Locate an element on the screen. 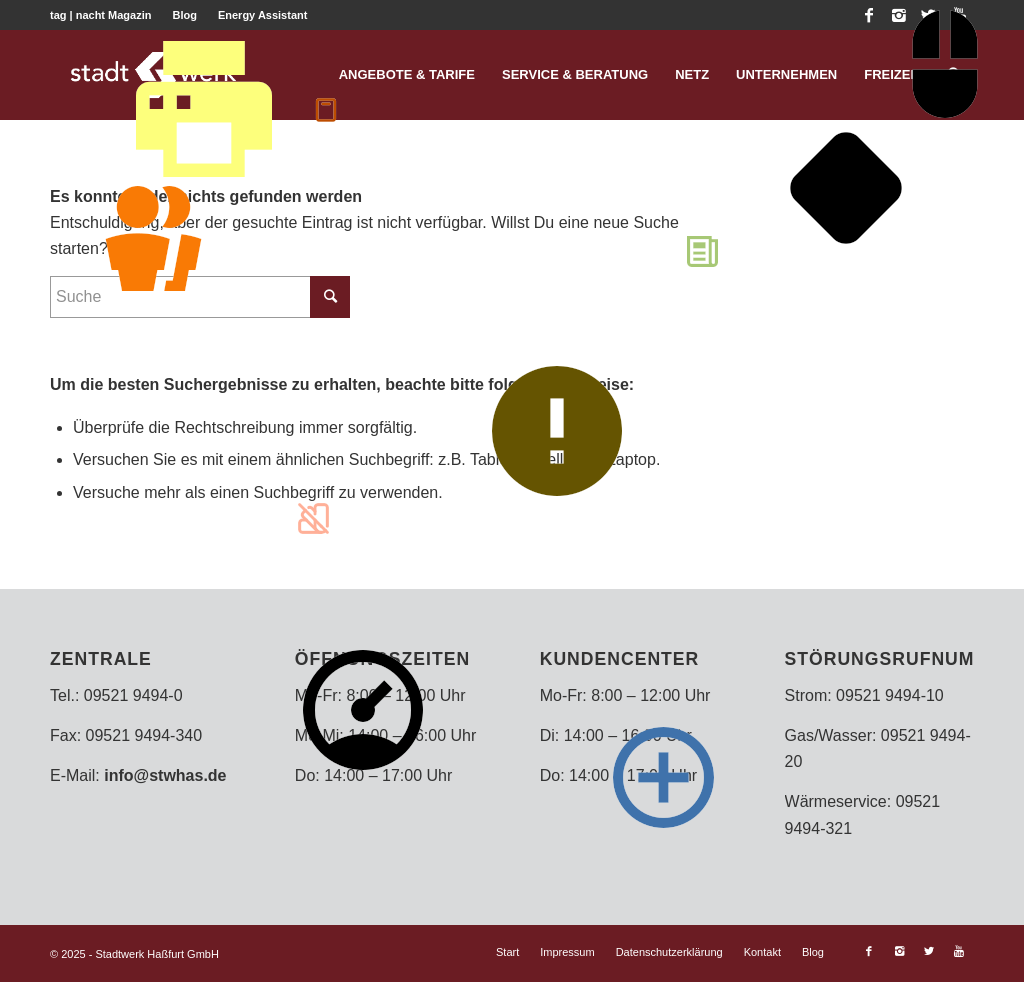 The width and height of the screenshot is (1024, 982). view group members or team is located at coordinates (153, 238).